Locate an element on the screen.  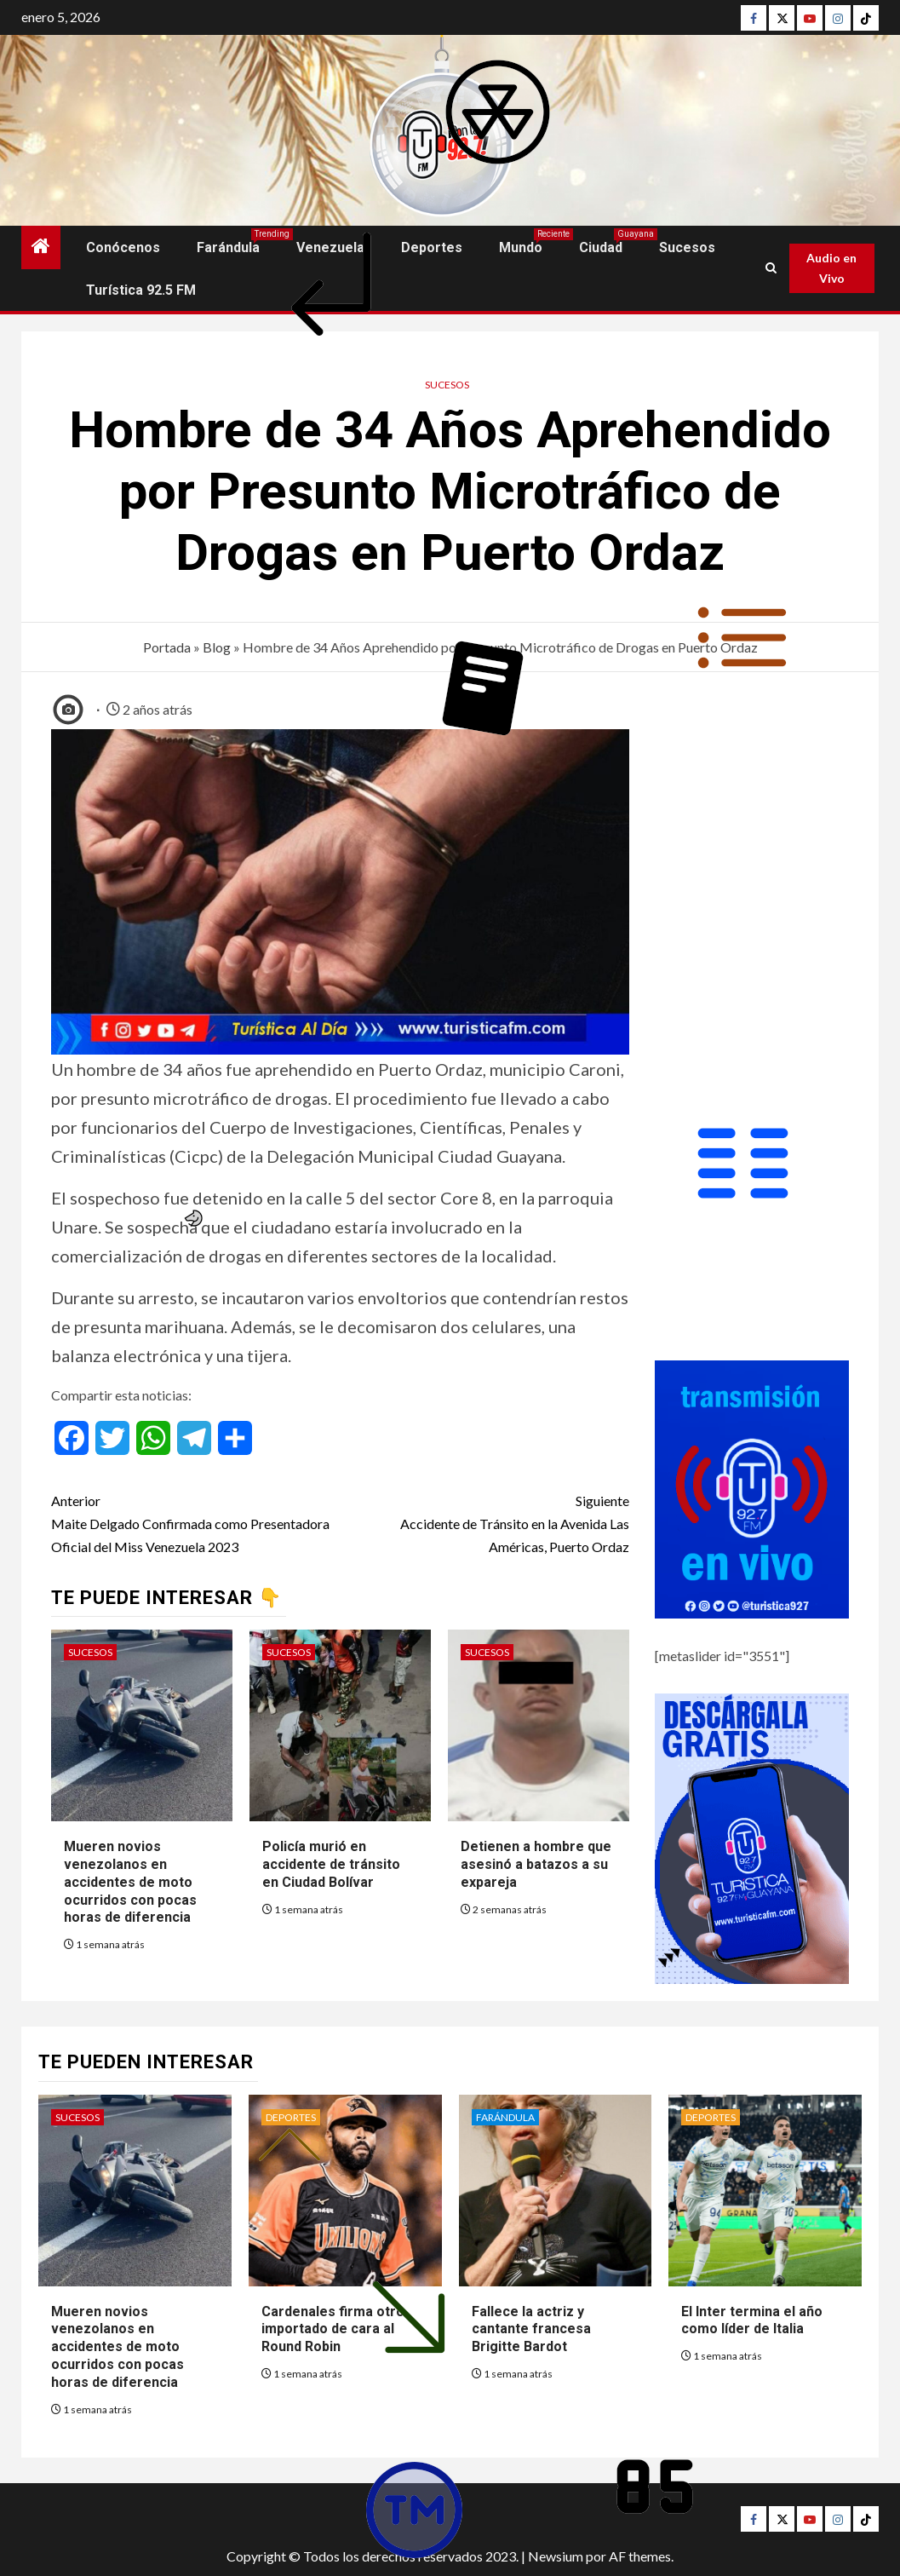
navigate to the next item diagonally is located at coordinates (409, 2317).